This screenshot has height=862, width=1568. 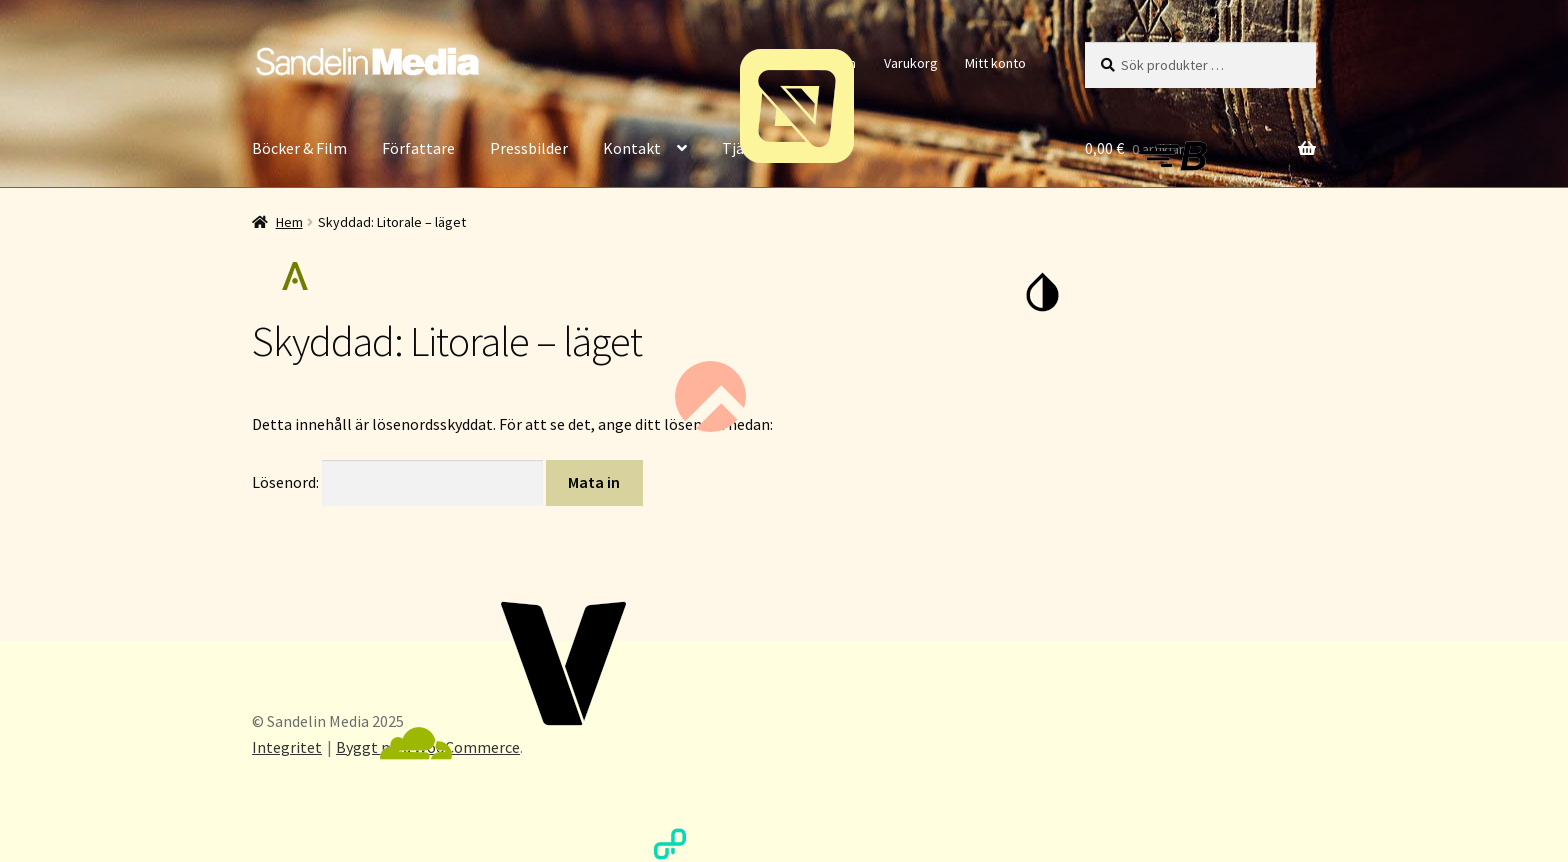 What do you see at coordinates (1042, 293) in the screenshot?
I see `adjust contrast settings` at bounding box center [1042, 293].